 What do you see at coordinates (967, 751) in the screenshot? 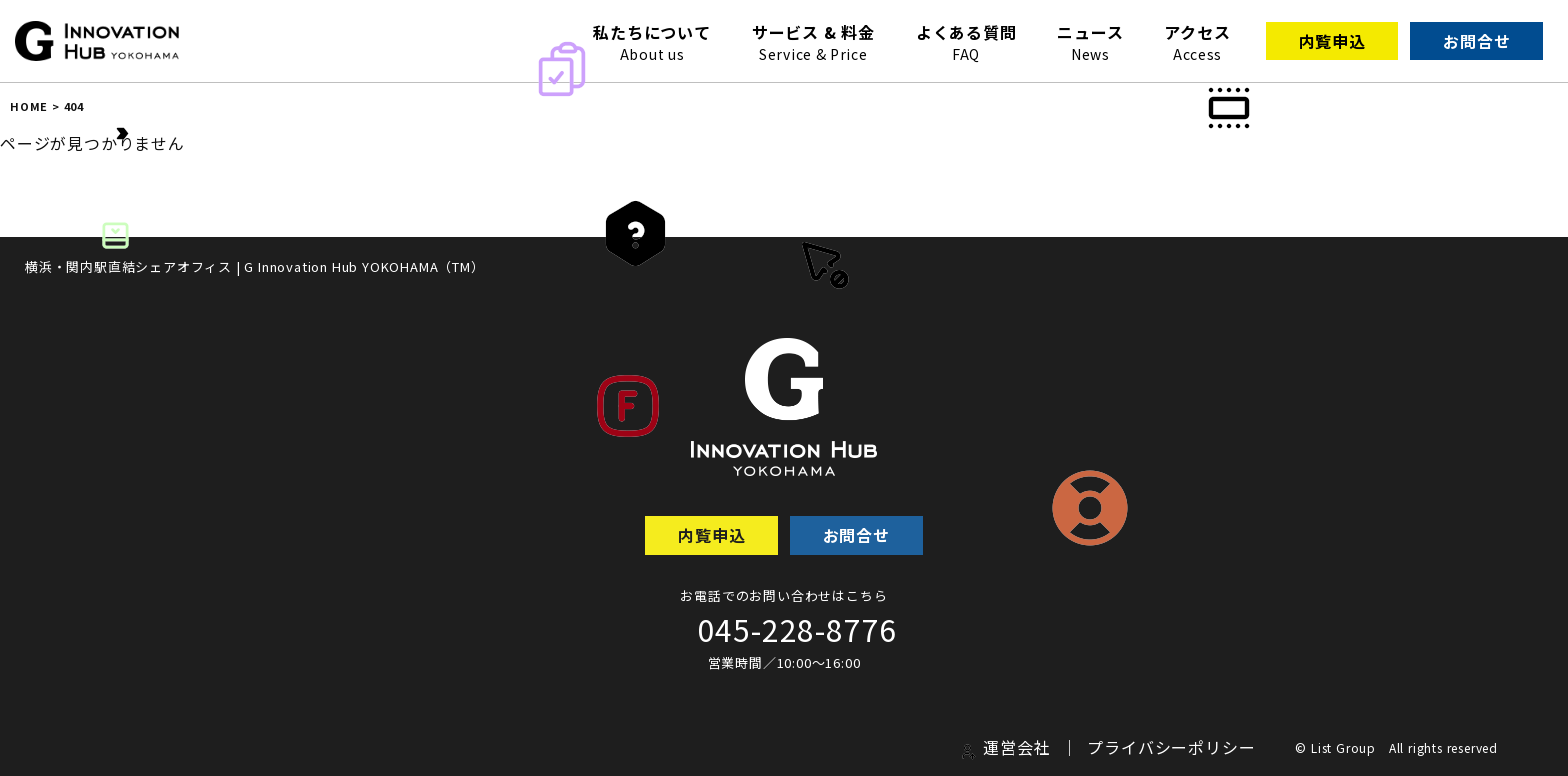
I see `promote user or elevate permissions` at bounding box center [967, 751].